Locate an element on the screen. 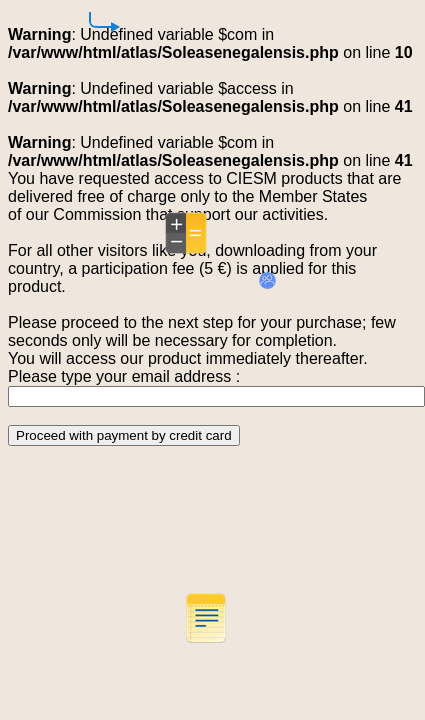 This screenshot has height=720, width=425. open the calculator app is located at coordinates (186, 233).